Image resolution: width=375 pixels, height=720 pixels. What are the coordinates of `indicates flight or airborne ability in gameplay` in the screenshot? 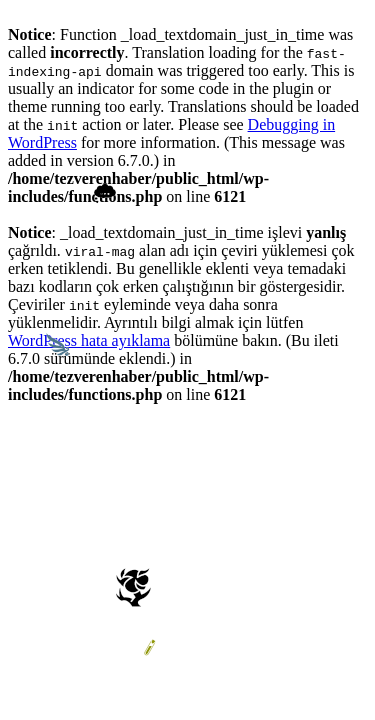 It's located at (57, 344).